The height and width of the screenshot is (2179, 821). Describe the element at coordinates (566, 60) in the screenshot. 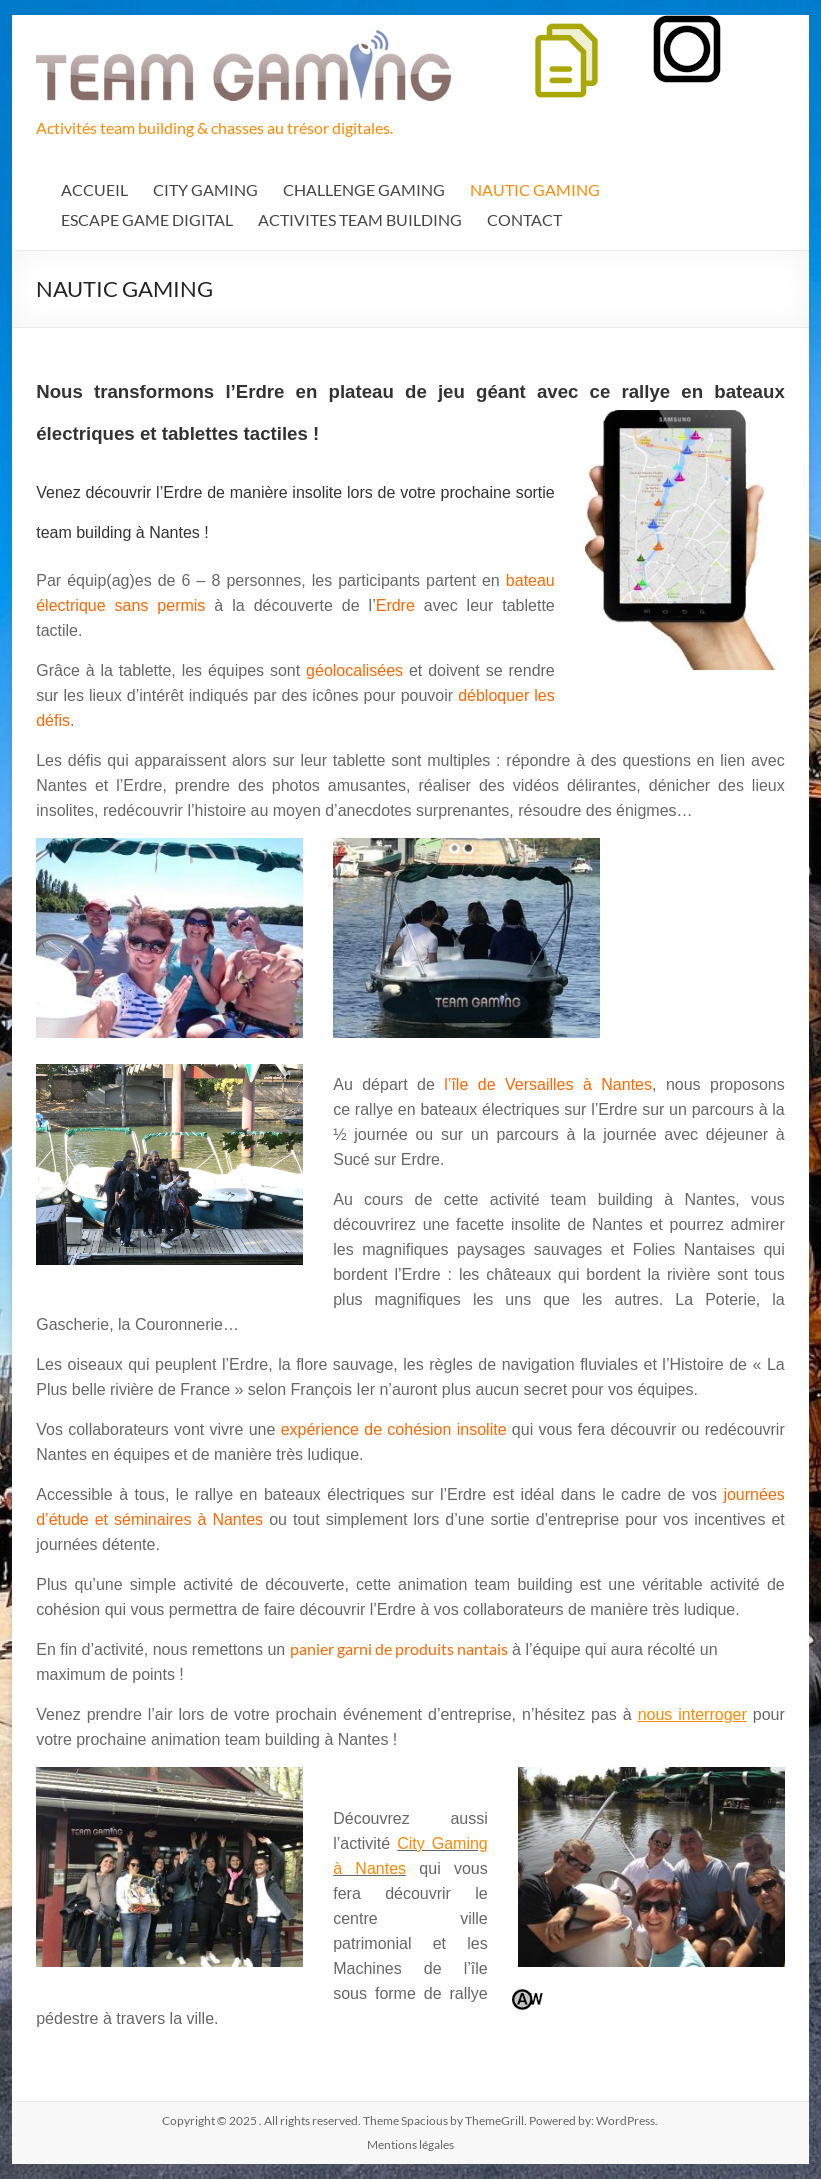

I see `view all files or documents` at that location.